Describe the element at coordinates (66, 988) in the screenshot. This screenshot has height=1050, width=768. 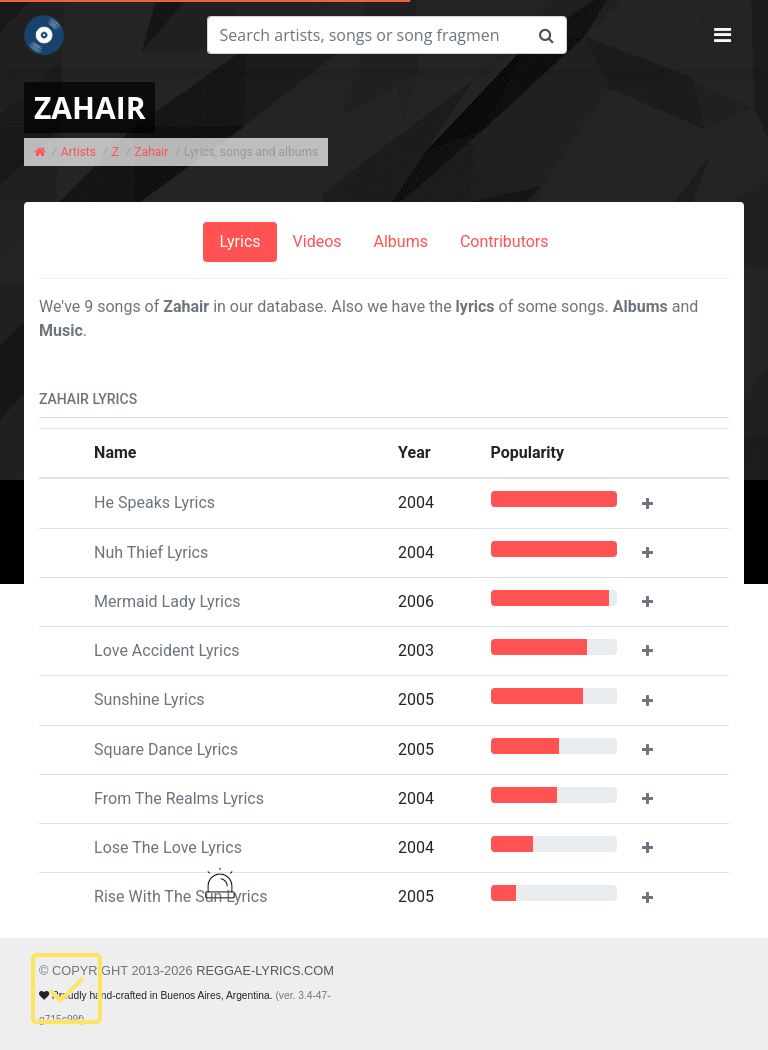
I see `mark a task as complete` at that location.